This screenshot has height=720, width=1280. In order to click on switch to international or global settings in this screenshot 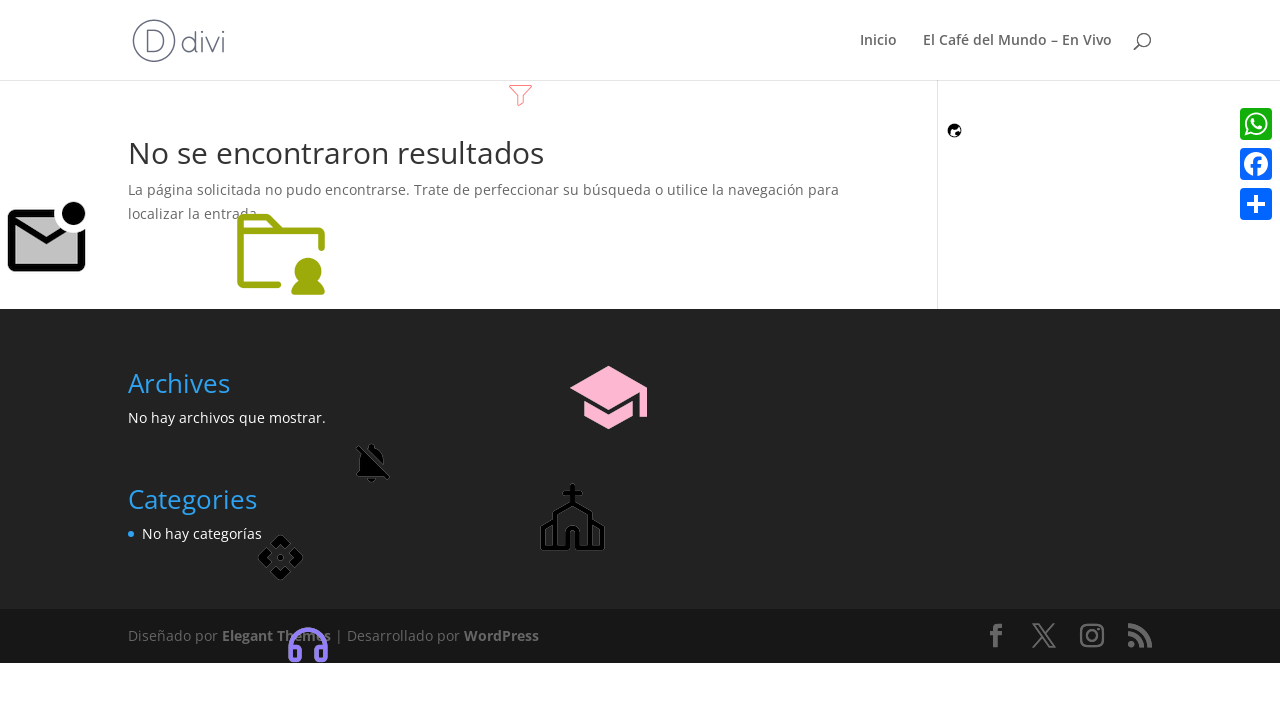, I will do `click(954, 130)`.